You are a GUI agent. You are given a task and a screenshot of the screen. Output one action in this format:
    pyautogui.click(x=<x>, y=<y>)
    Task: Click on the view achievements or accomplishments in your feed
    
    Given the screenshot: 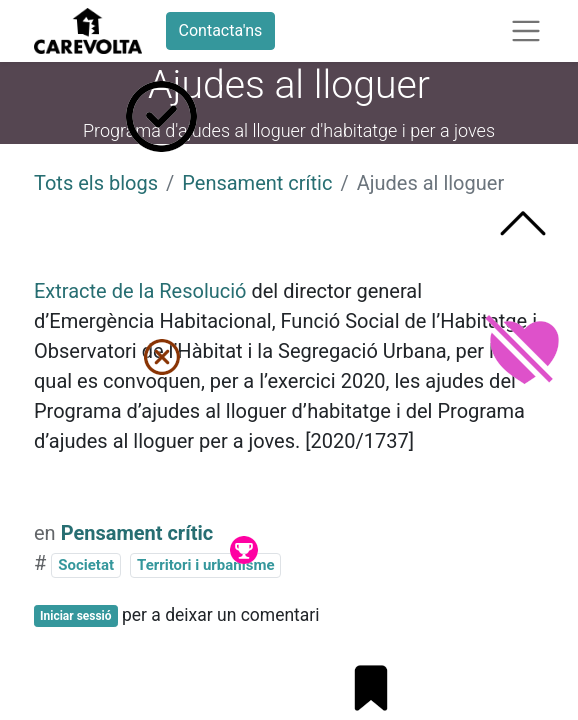 What is the action you would take?
    pyautogui.click(x=244, y=550)
    